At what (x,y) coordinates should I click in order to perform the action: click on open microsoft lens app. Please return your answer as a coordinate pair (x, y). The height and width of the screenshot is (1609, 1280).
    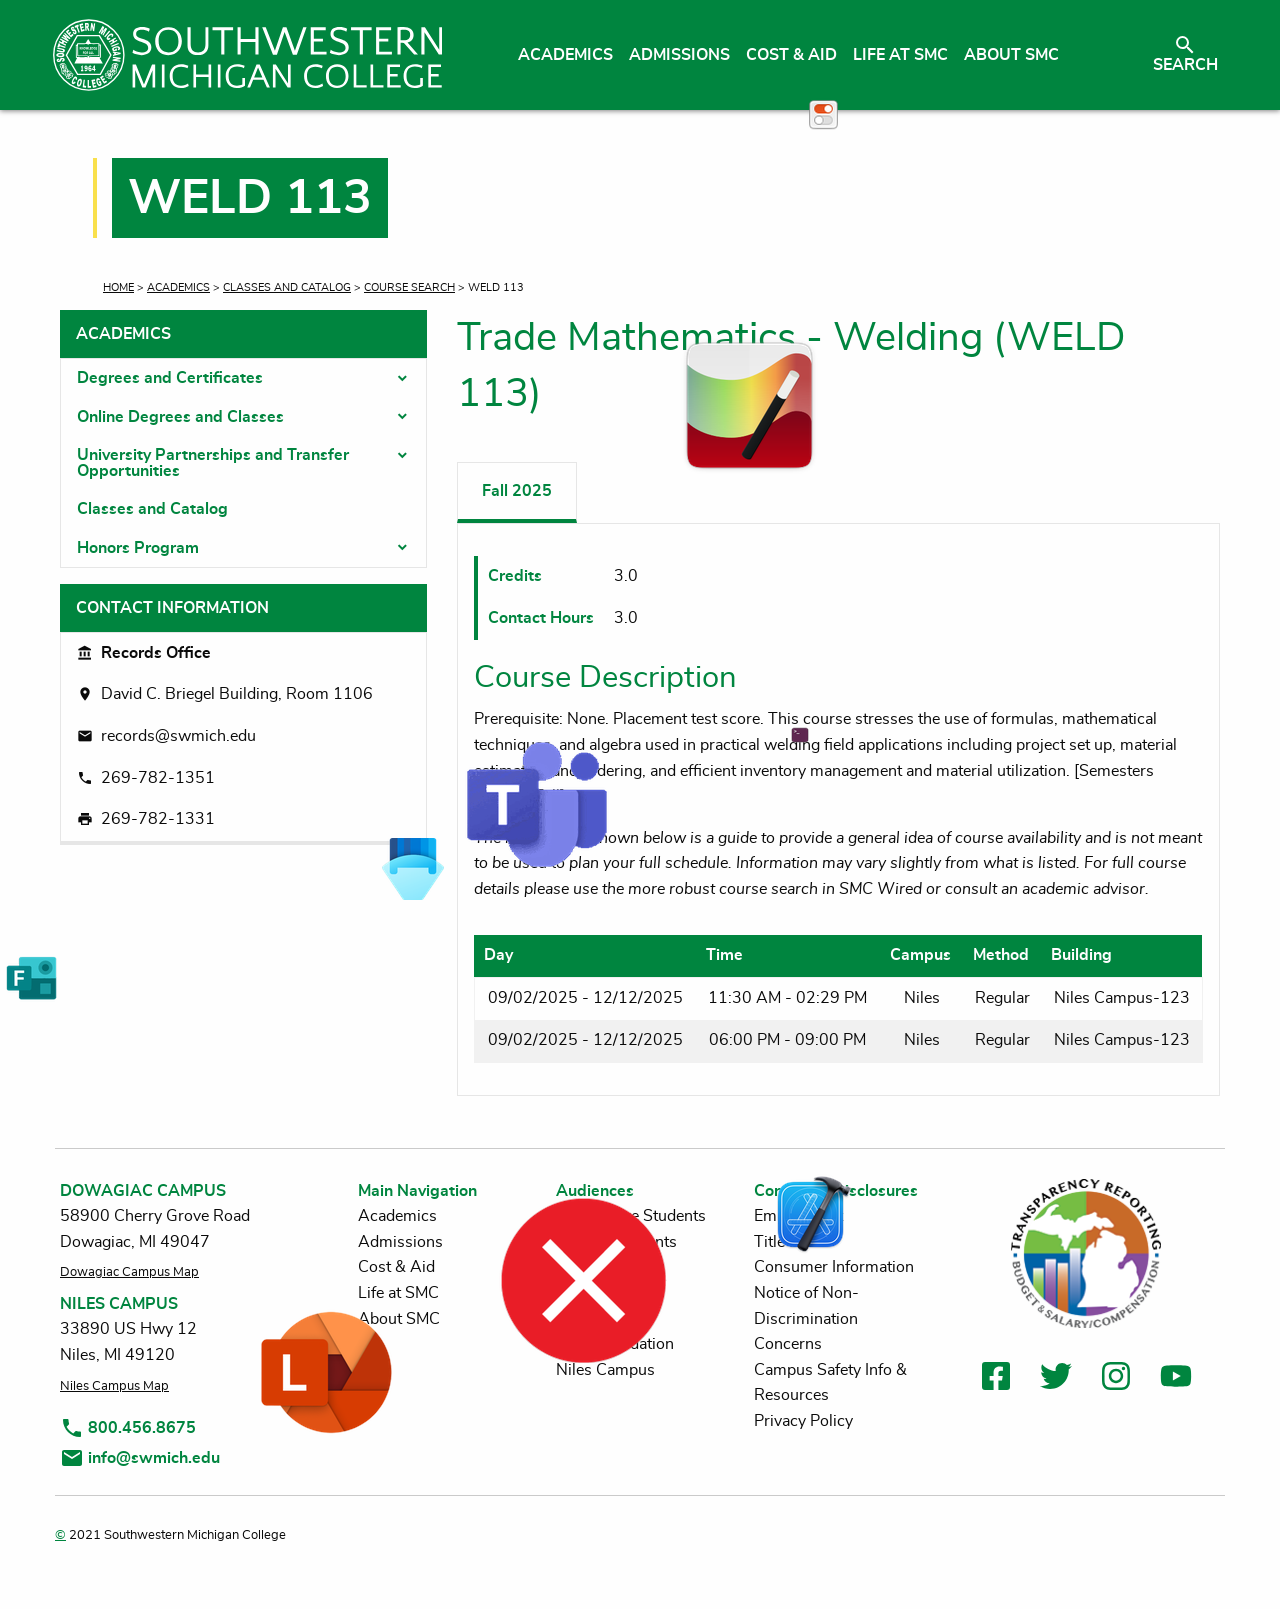
    Looking at the image, I should click on (326, 1372).